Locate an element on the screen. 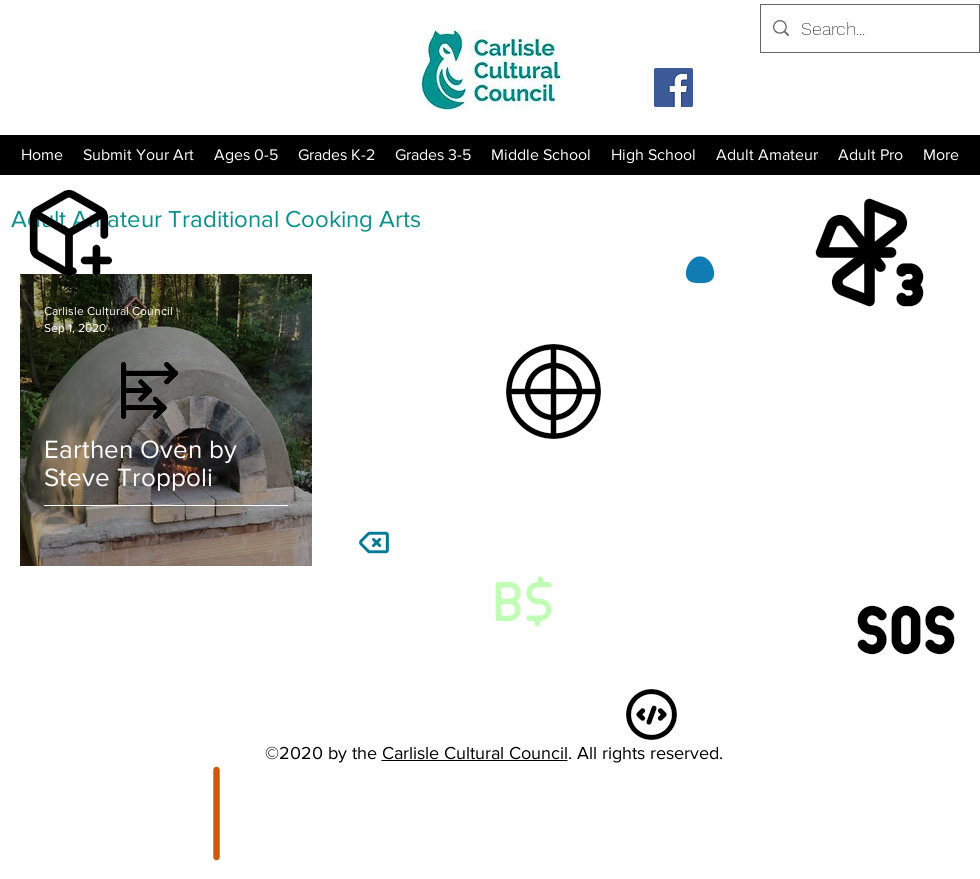 Image resolution: width=980 pixels, height=879 pixels. vertical divider or separator between UI elements is located at coordinates (216, 813).